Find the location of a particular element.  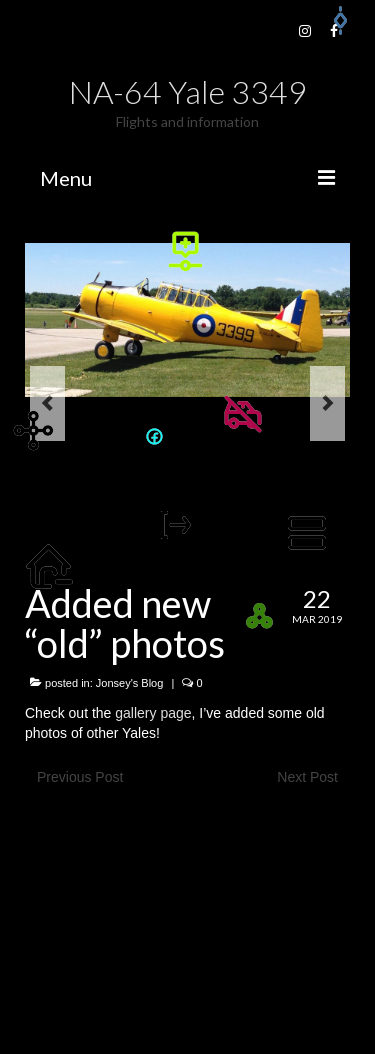

view star network topology is located at coordinates (33, 430).